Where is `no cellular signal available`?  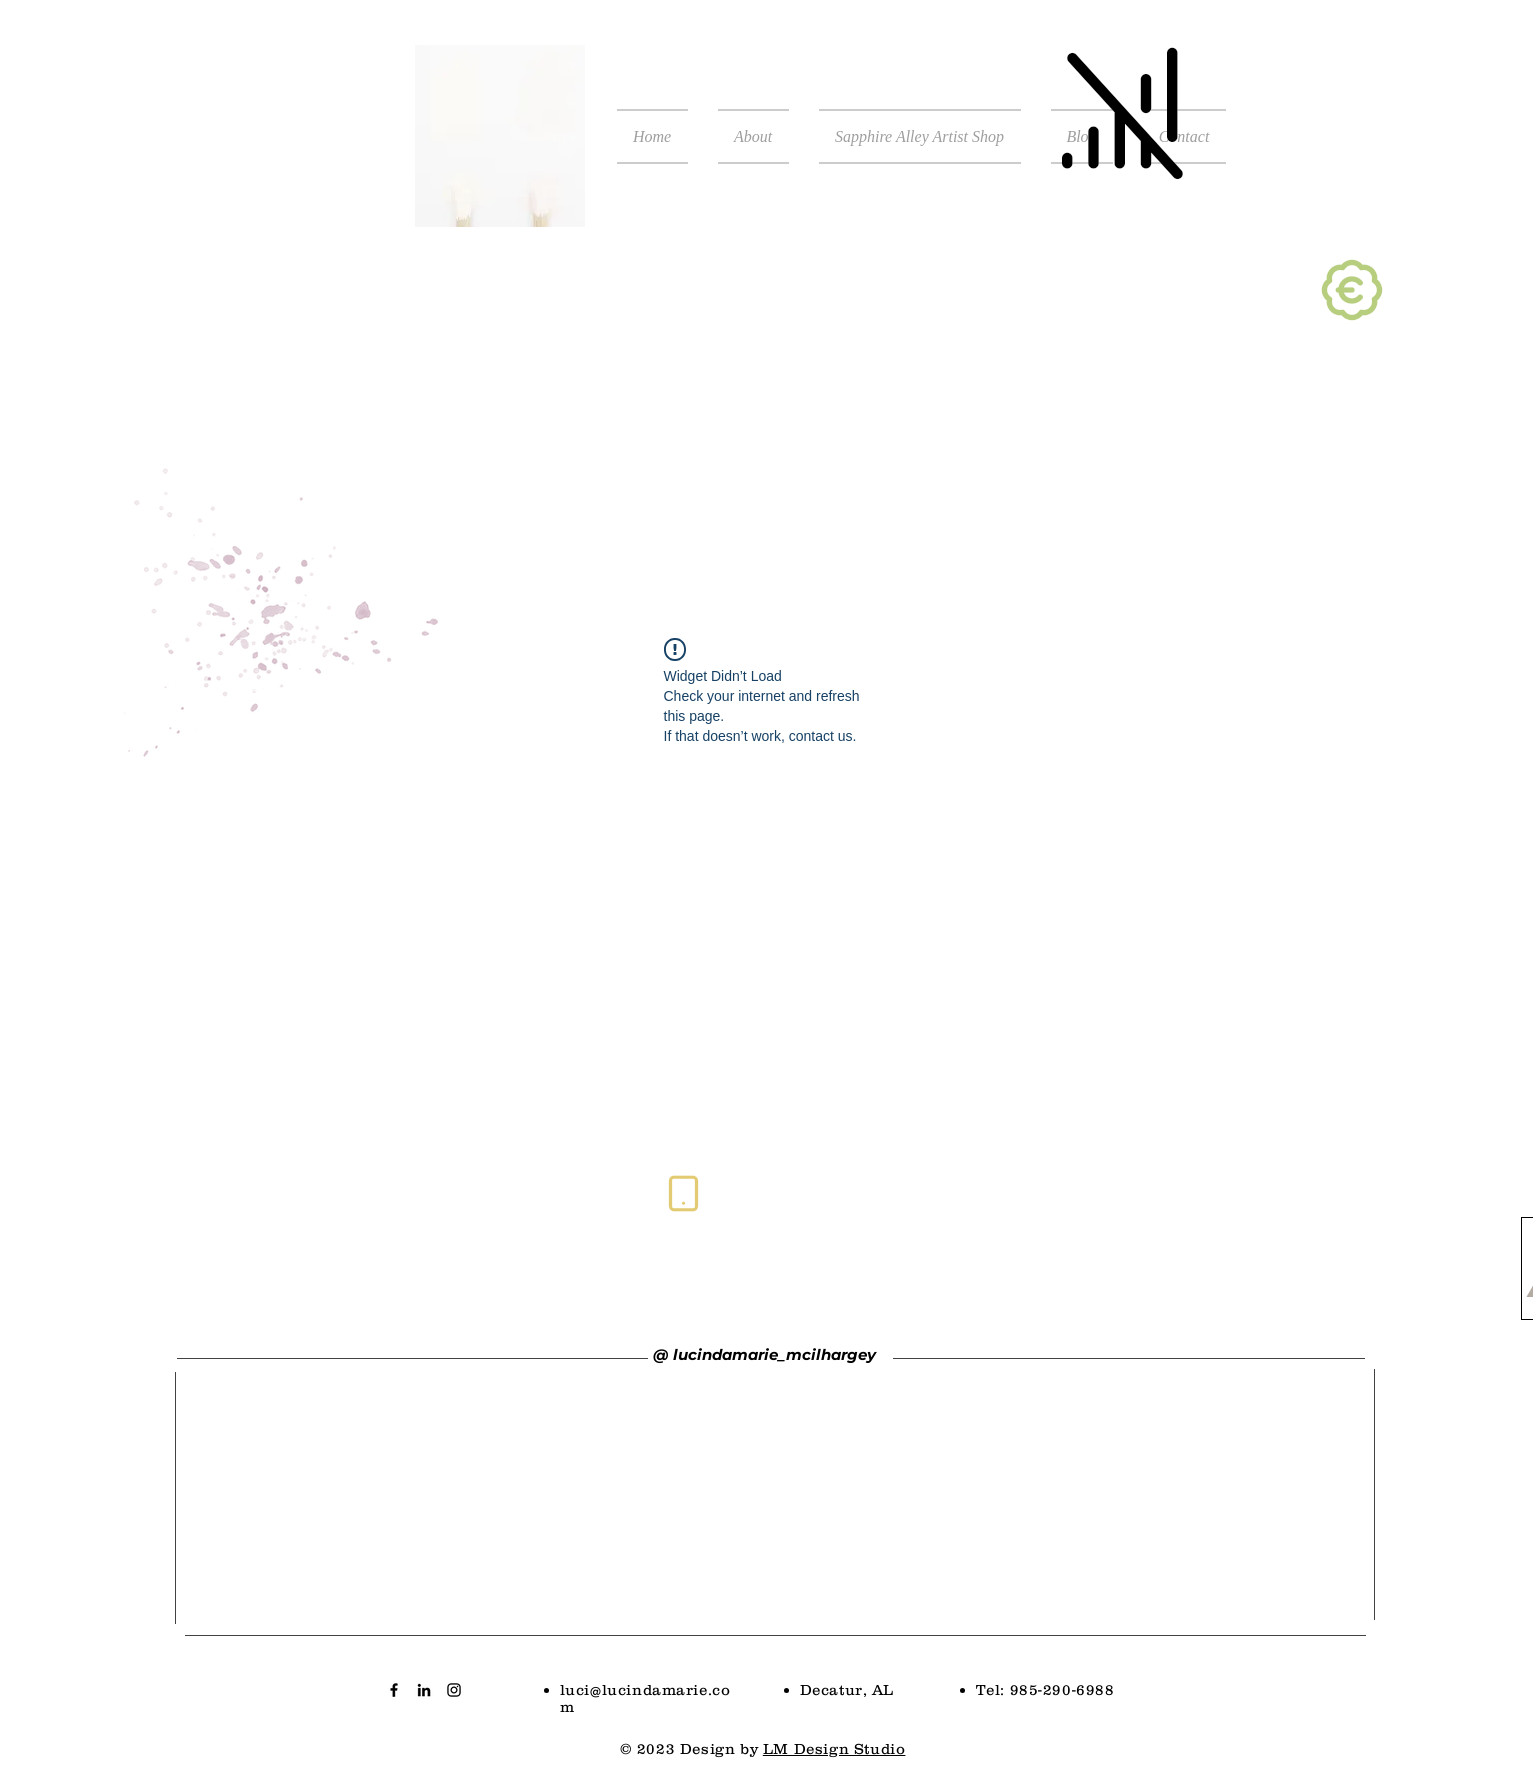
no cellular signal available is located at coordinates (1125, 116).